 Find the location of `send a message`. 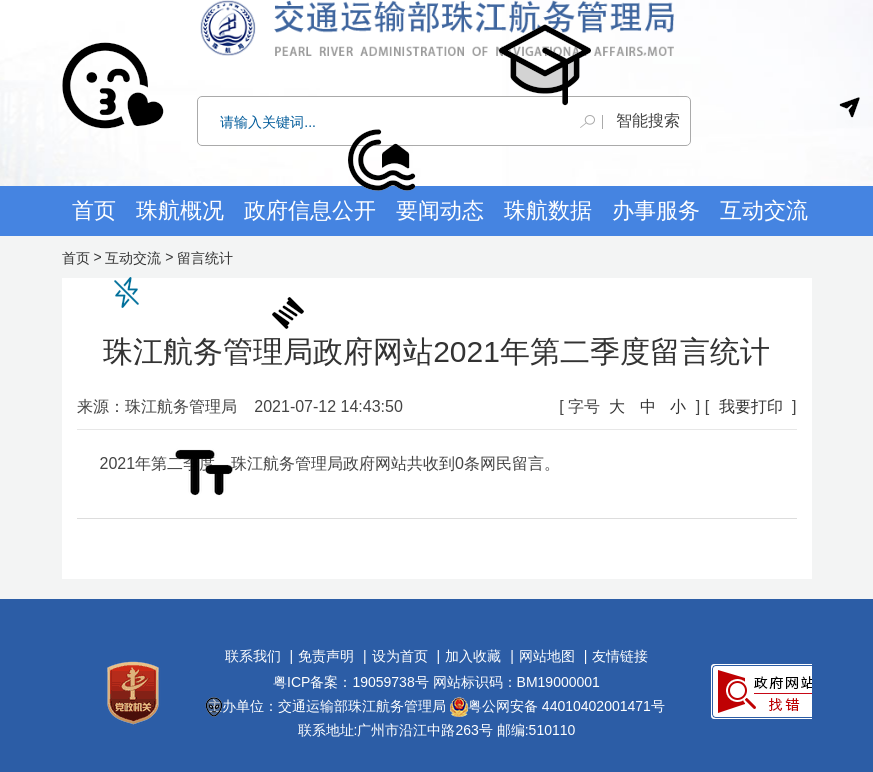

send a message is located at coordinates (849, 107).